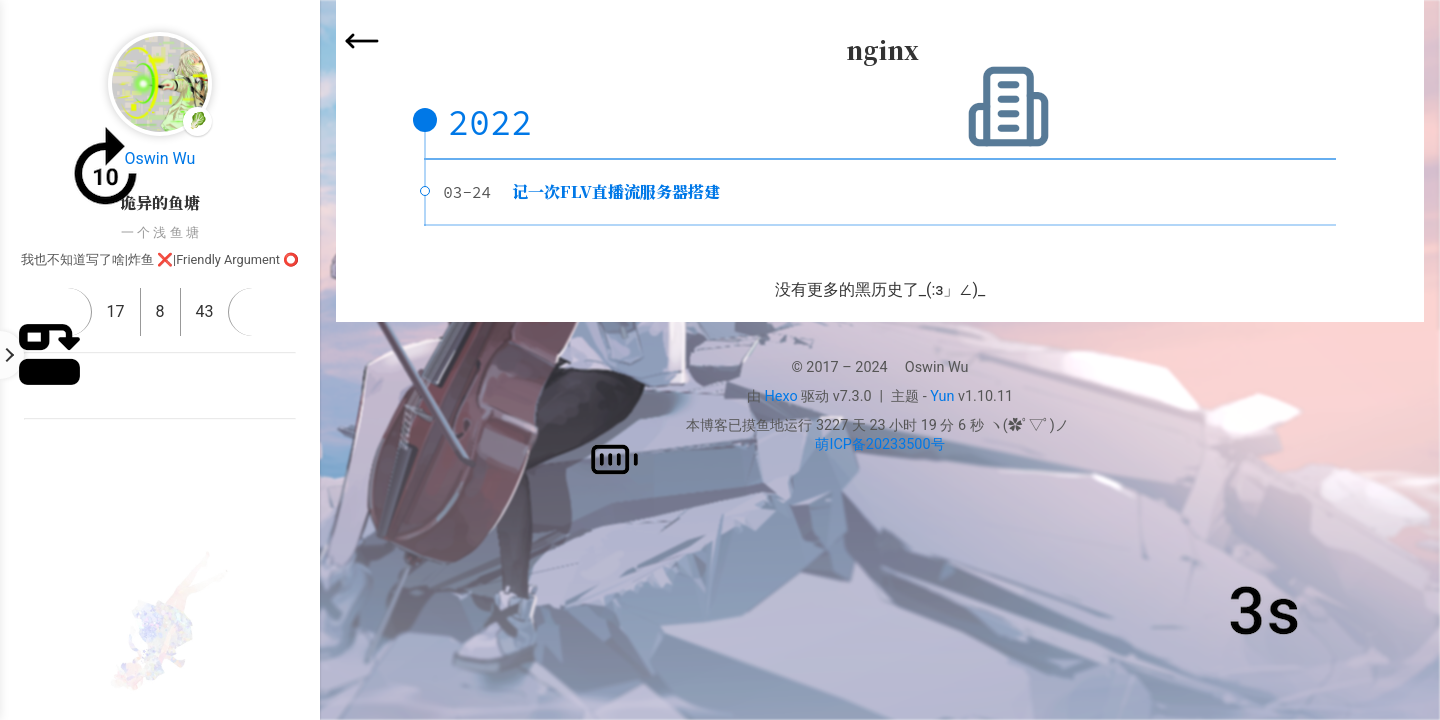 The width and height of the screenshot is (1440, 720). What do you see at coordinates (1261, 610) in the screenshot?
I see `set a 3-second timer` at bounding box center [1261, 610].